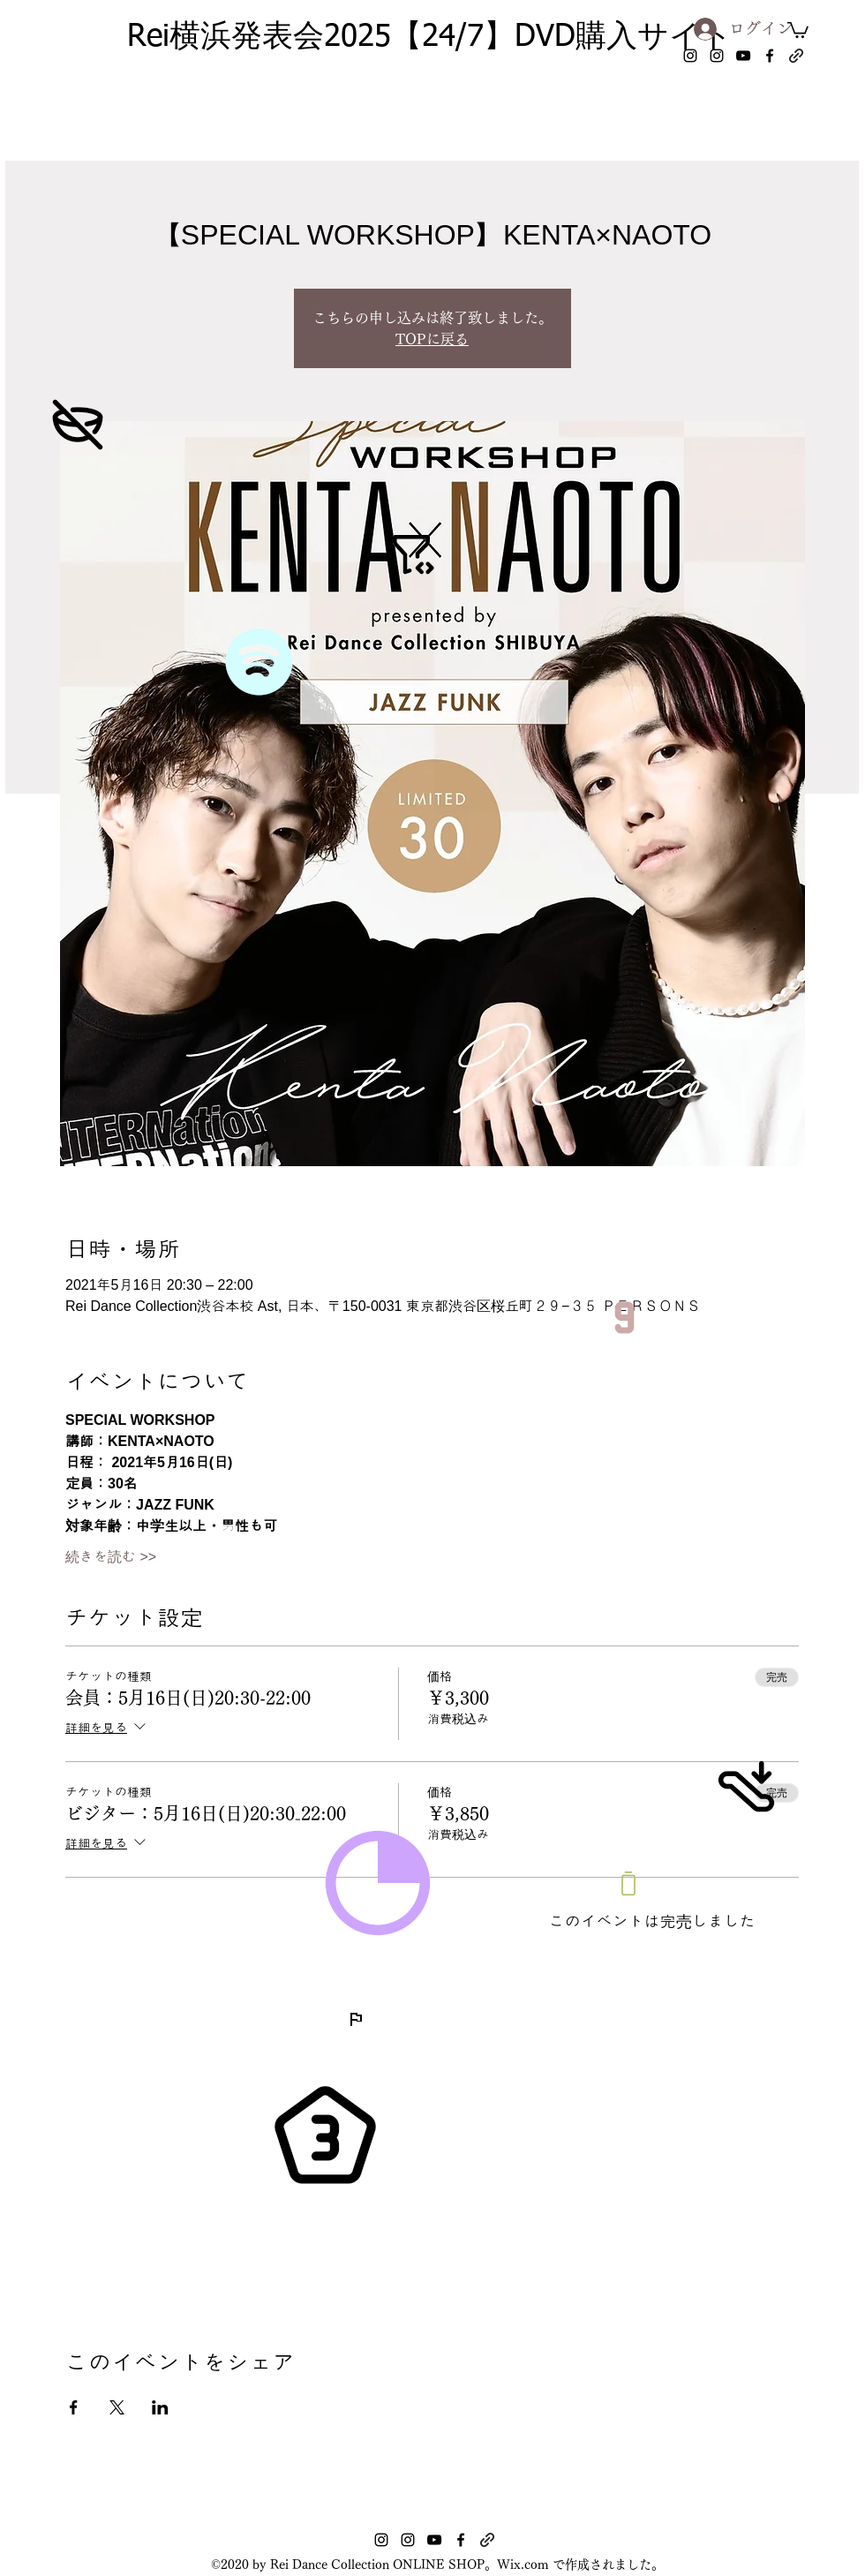  I want to click on 3D rendering or hemisphere view disabled, so click(78, 425).